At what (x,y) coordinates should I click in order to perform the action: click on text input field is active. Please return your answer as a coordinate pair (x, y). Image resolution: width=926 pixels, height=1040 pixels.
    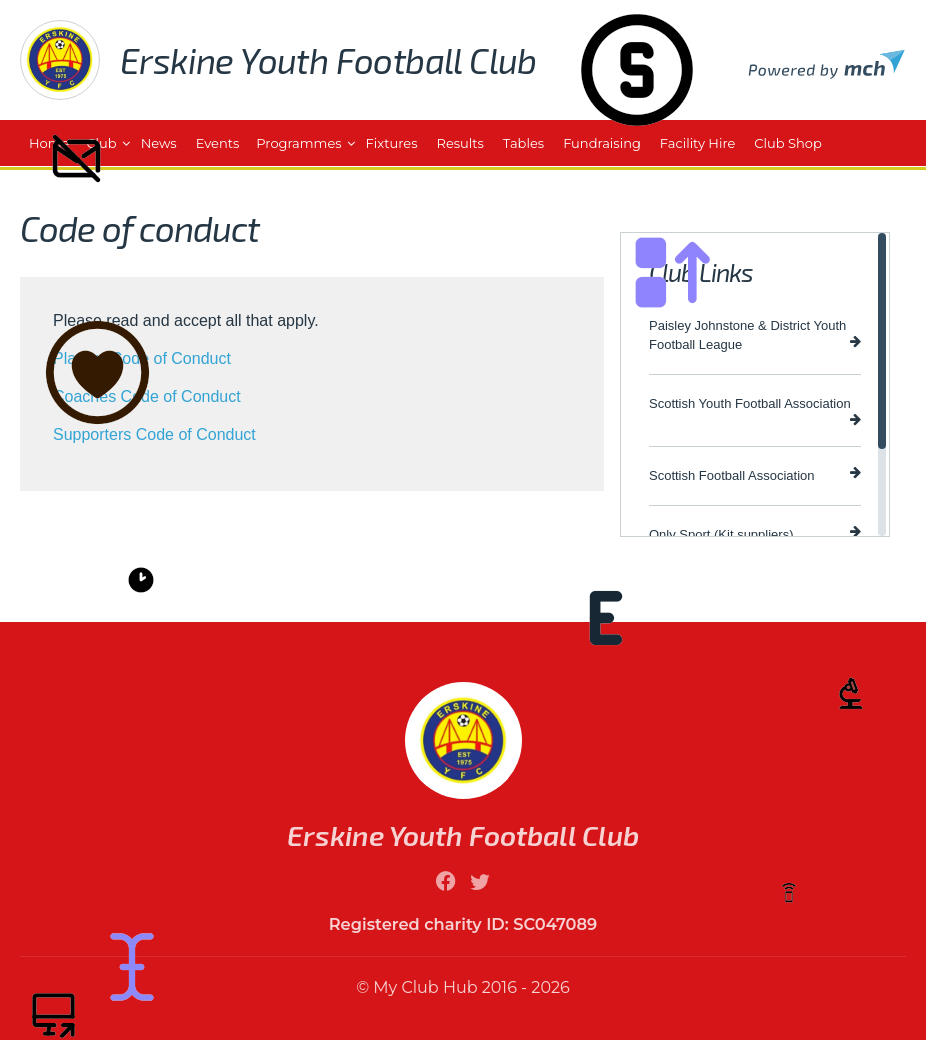
    Looking at the image, I should click on (132, 967).